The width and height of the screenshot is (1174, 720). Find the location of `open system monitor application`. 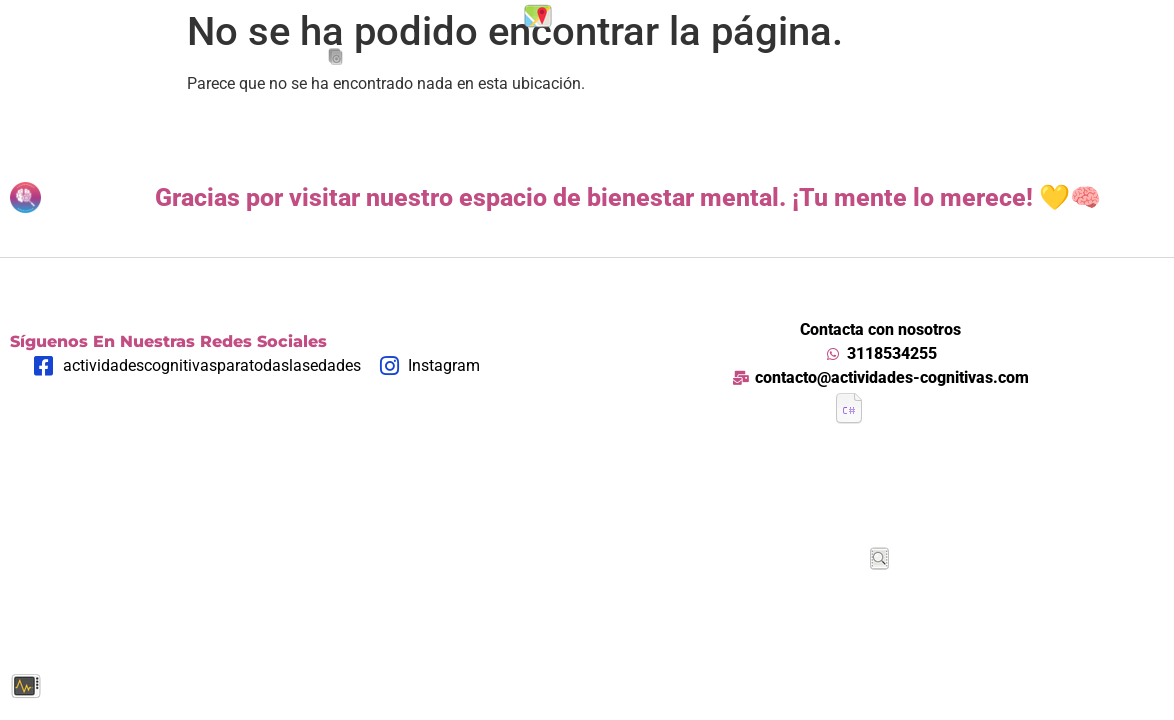

open system monitor application is located at coordinates (26, 686).